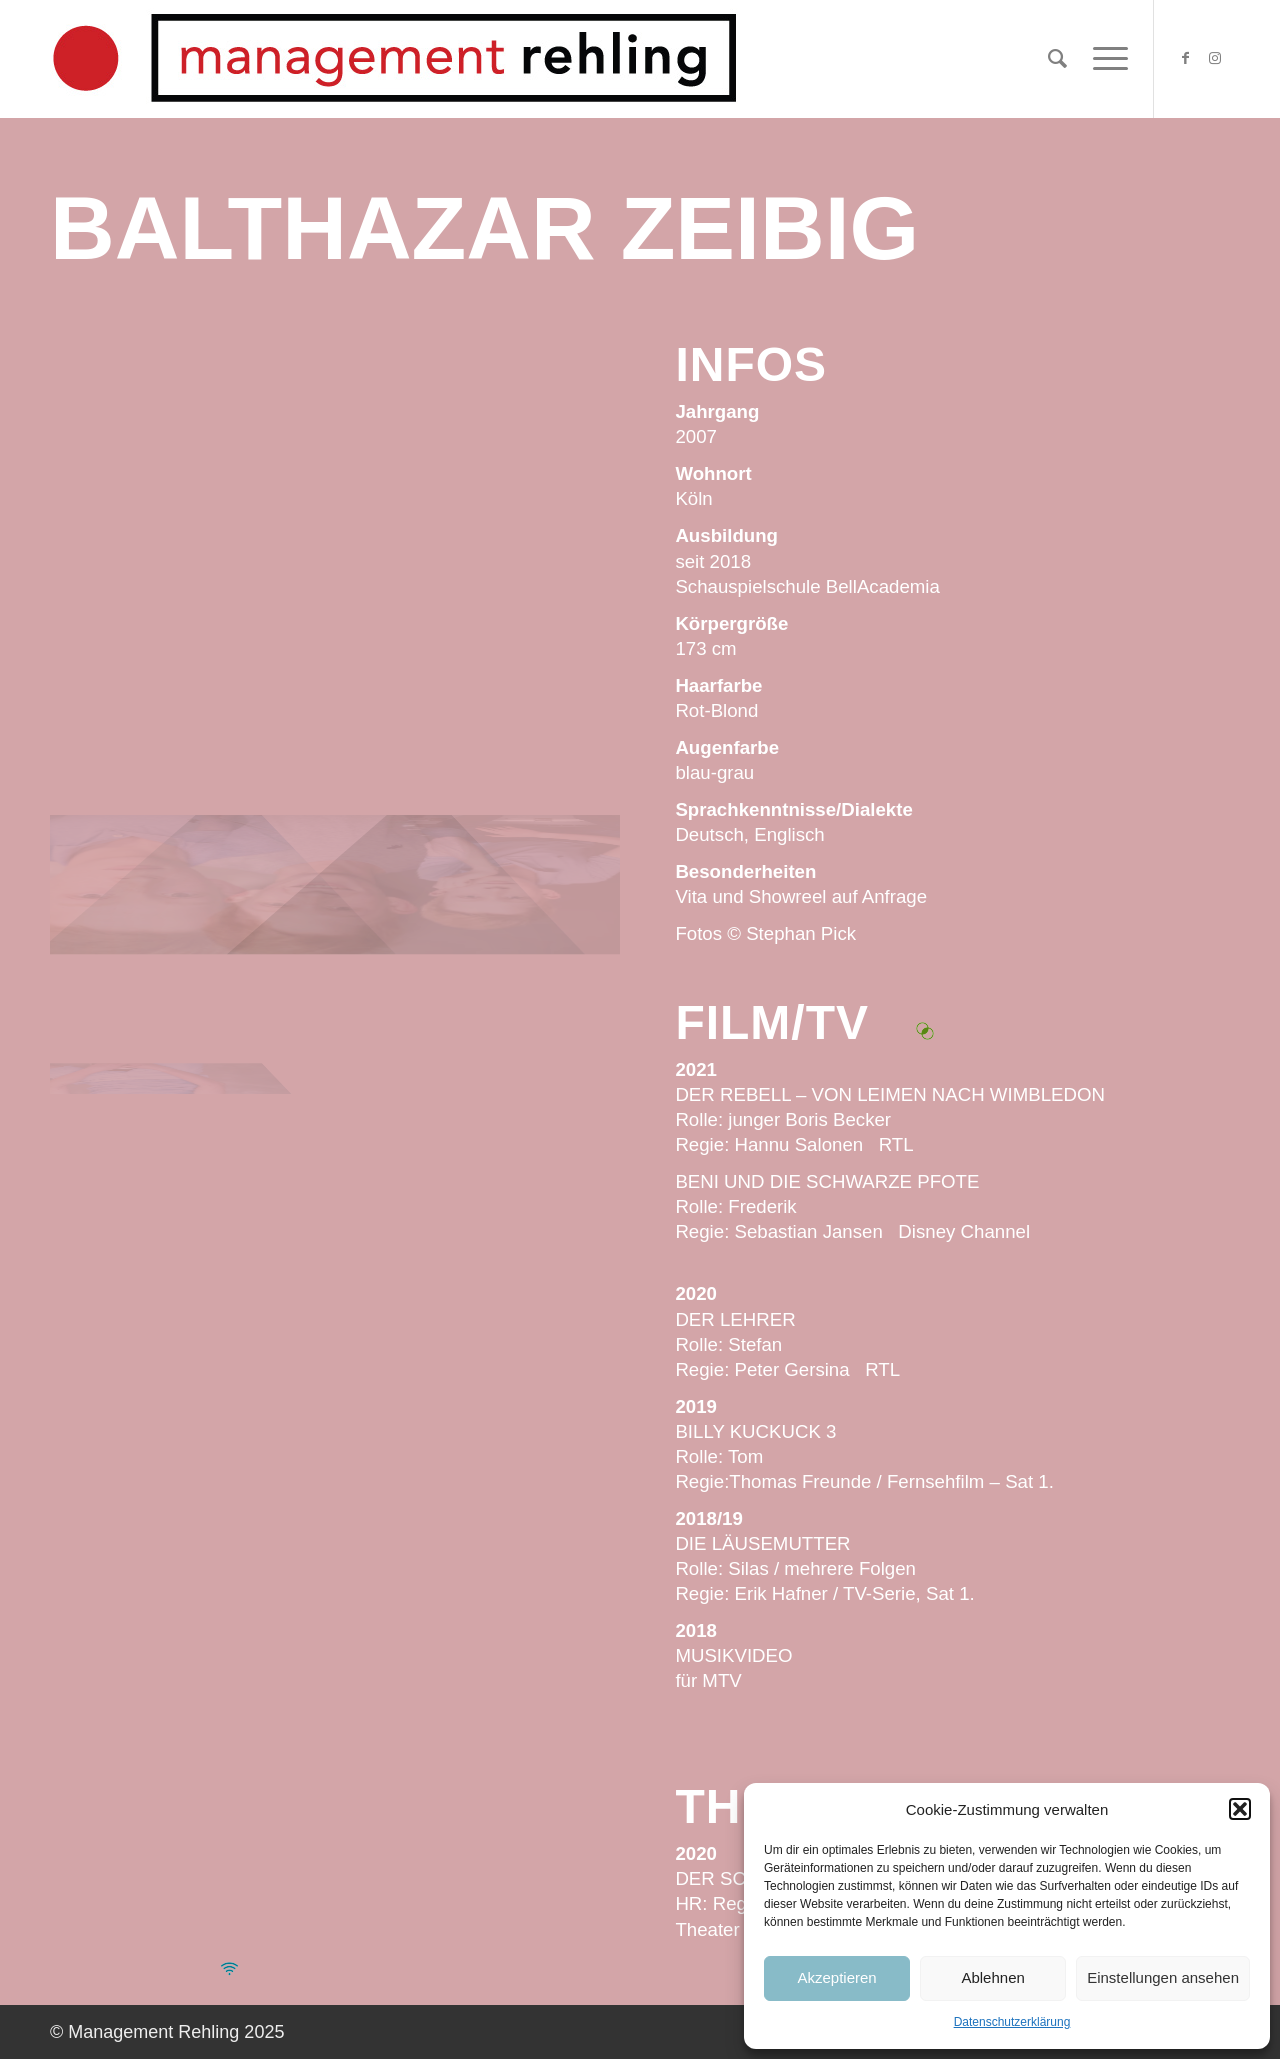 Image resolution: width=1280 pixels, height=2059 pixels. Describe the element at coordinates (925, 1031) in the screenshot. I see `apply intersection operation to selected shapes` at that location.